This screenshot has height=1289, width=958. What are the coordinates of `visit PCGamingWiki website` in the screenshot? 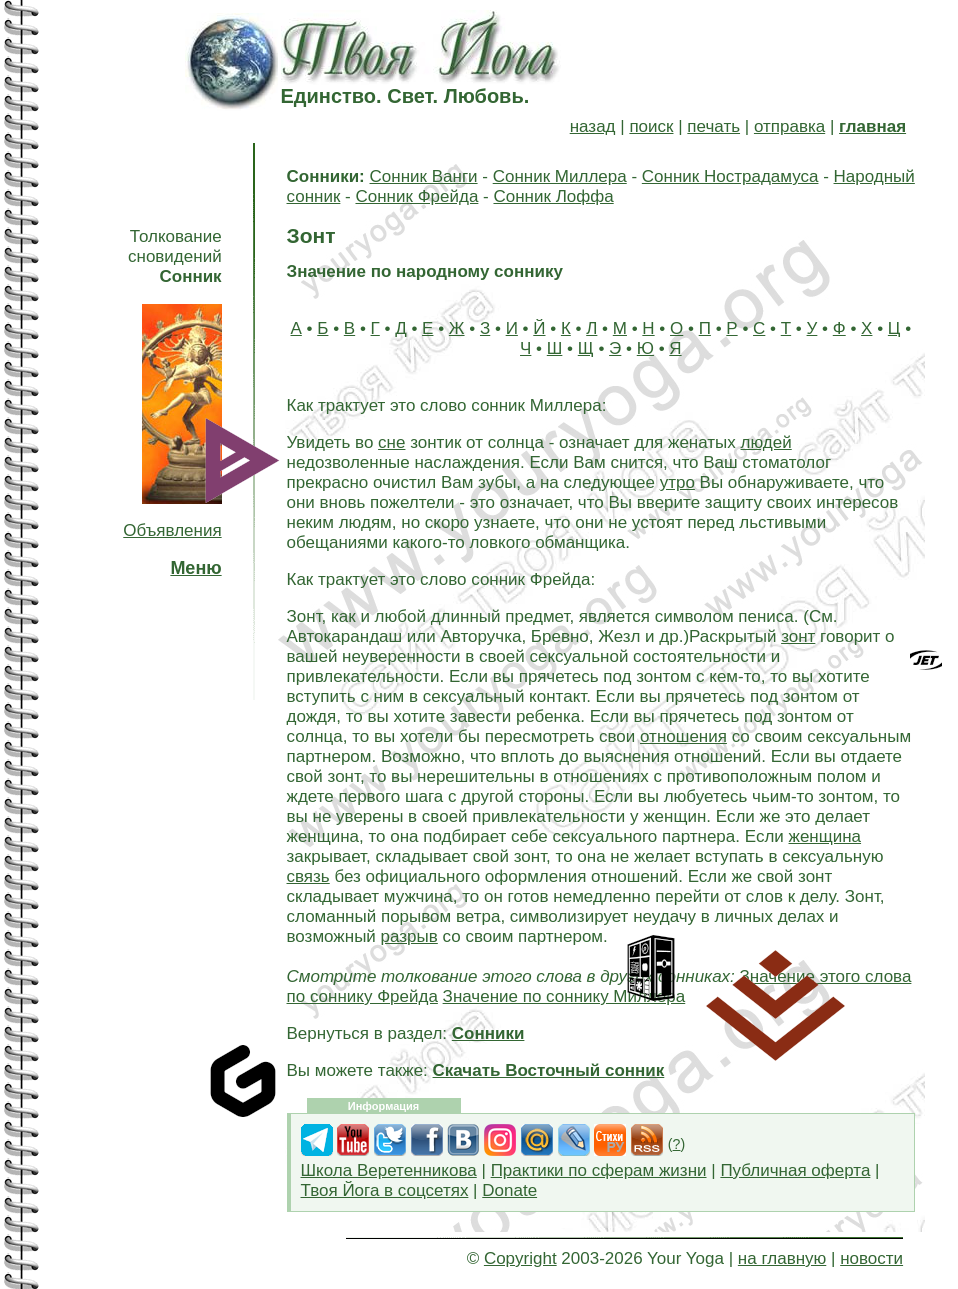 It's located at (651, 968).